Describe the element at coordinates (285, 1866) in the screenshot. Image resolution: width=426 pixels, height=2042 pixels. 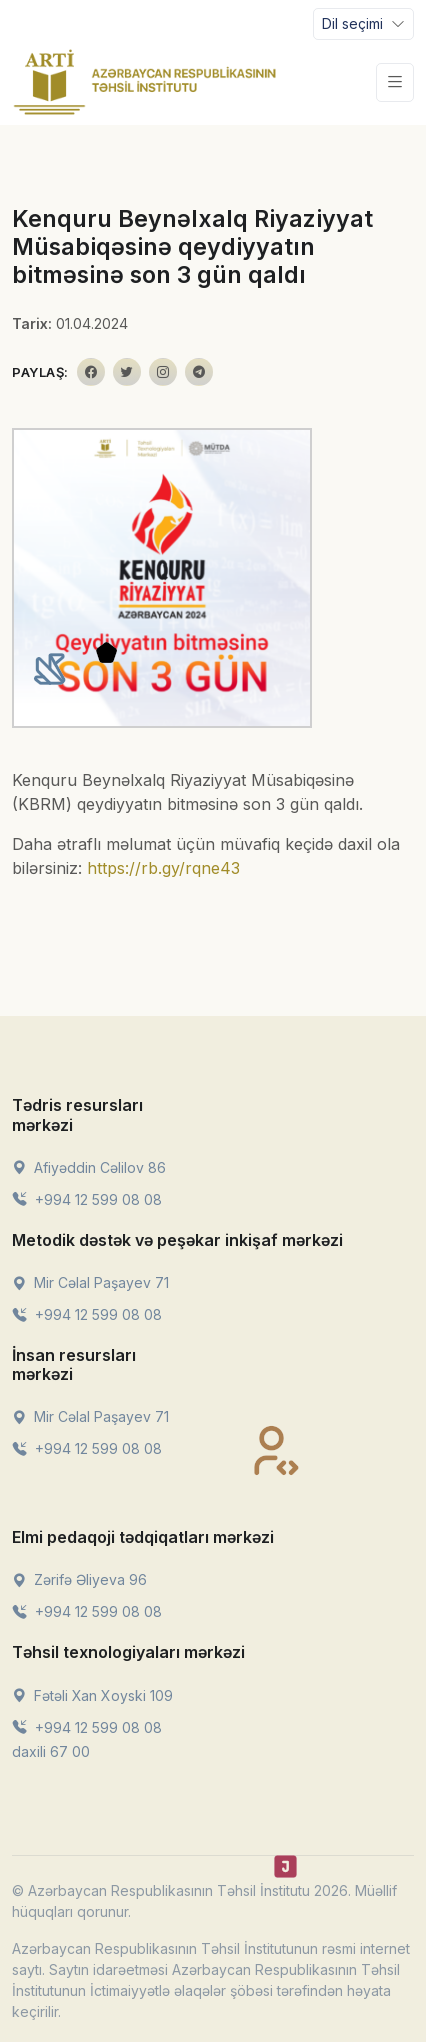
I see `indicates items or sections starting with the letter J` at that location.